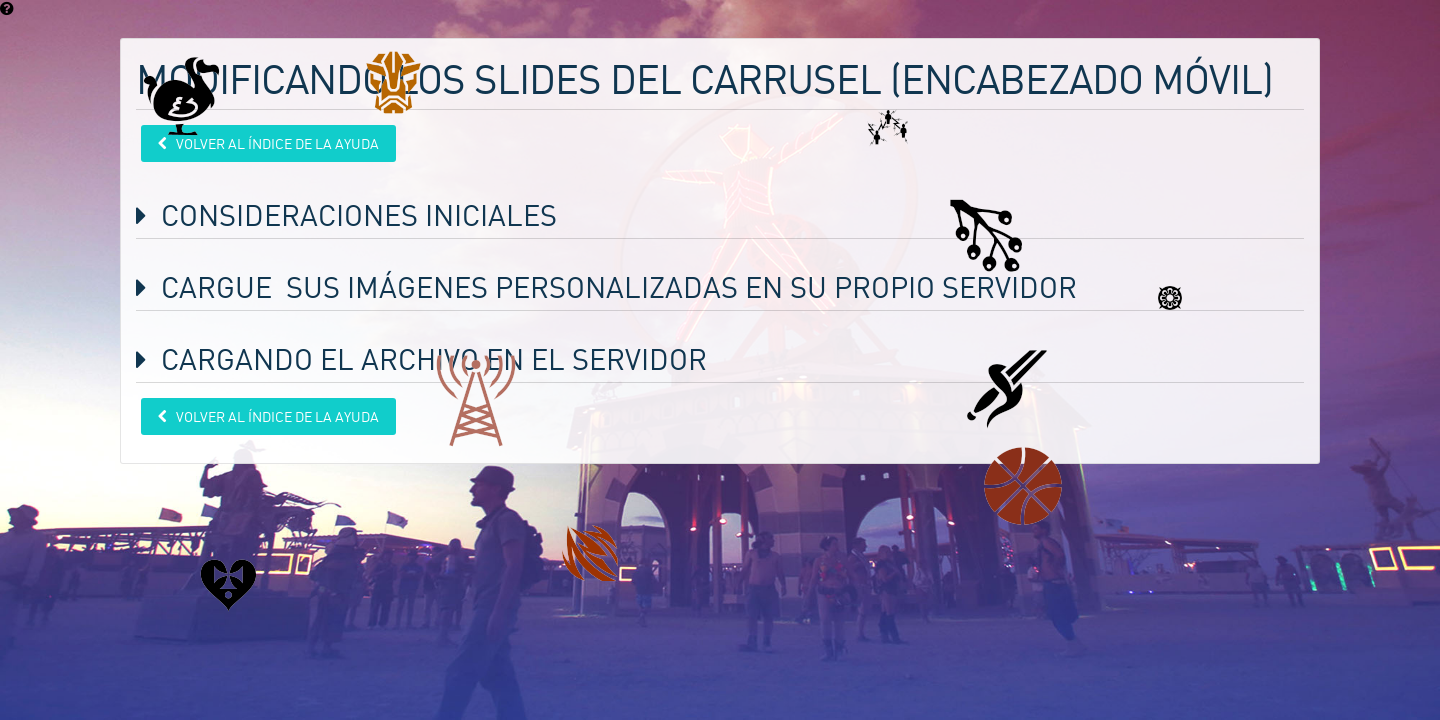  Describe the element at coordinates (393, 82) in the screenshot. I see `select mech or robot character` at that location.